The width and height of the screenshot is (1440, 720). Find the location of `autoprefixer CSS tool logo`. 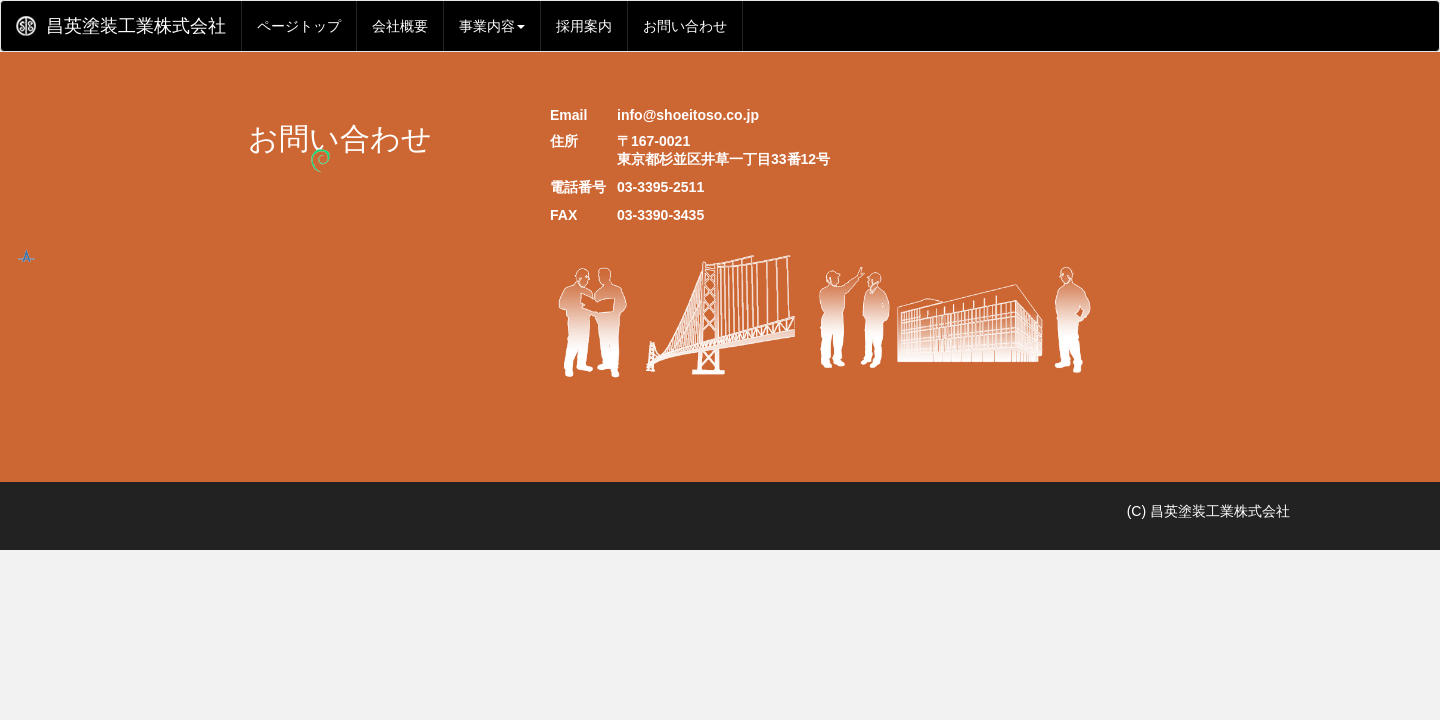

autoprefixer CSS tool logo is located at coordinates (26, 255).